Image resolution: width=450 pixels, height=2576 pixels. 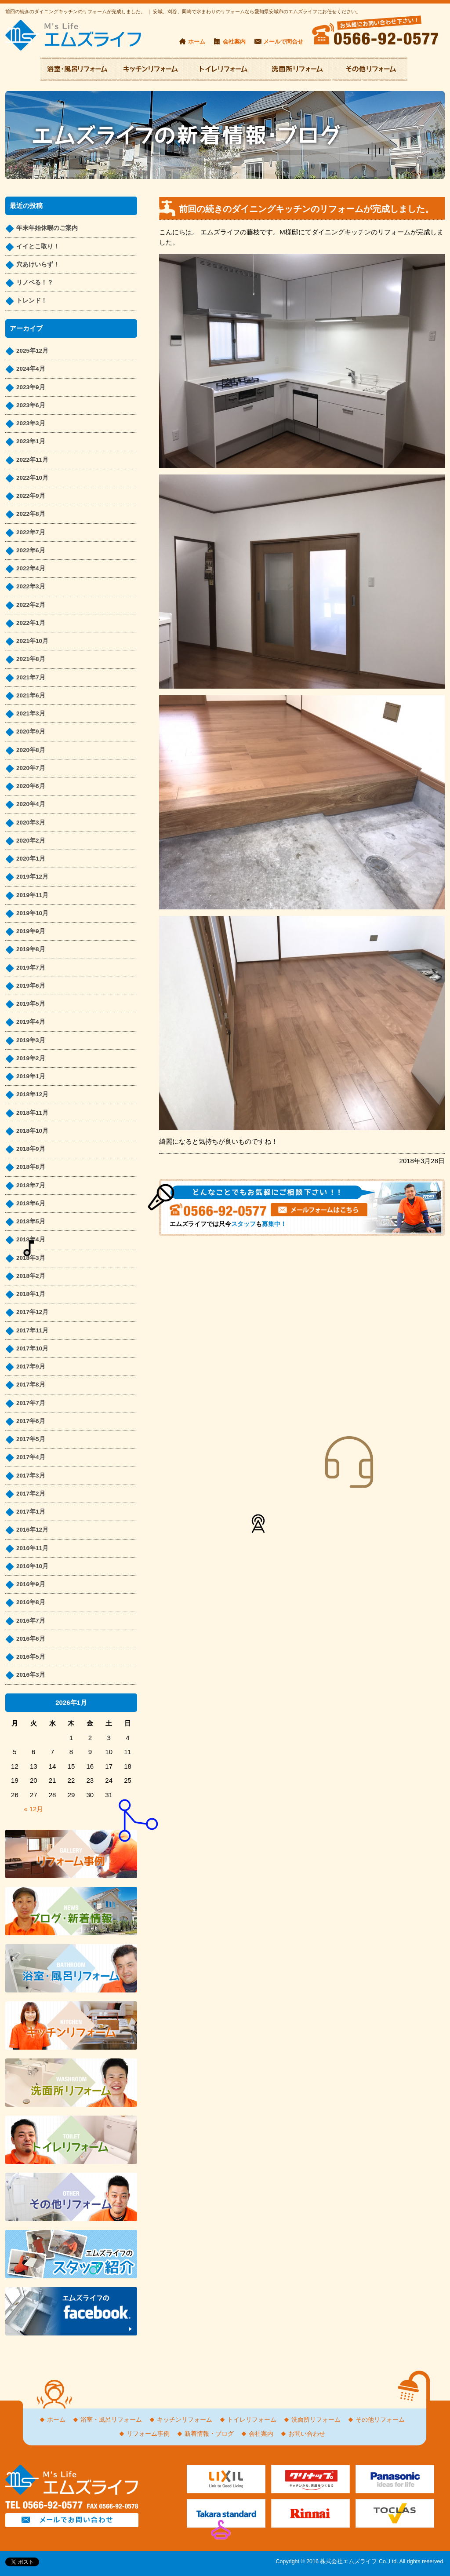 I want to click on access music or audio player, so click(x=29, y=1248).